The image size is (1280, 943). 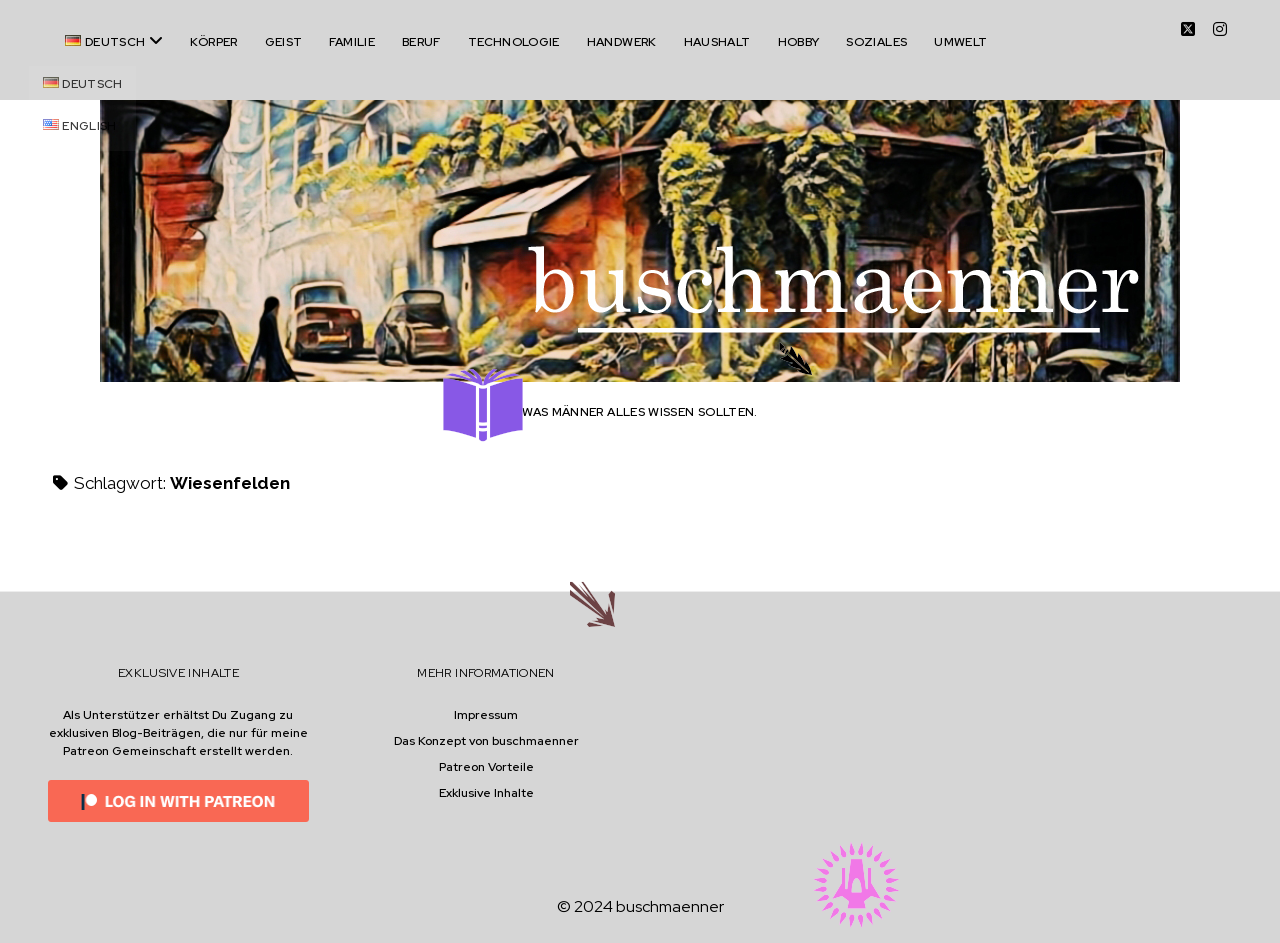 What do you see at coordinates (856, 885) in the screenshot?
I see `indicates a hazardous or dangerous terrain area` at bounding box center [856, 885].